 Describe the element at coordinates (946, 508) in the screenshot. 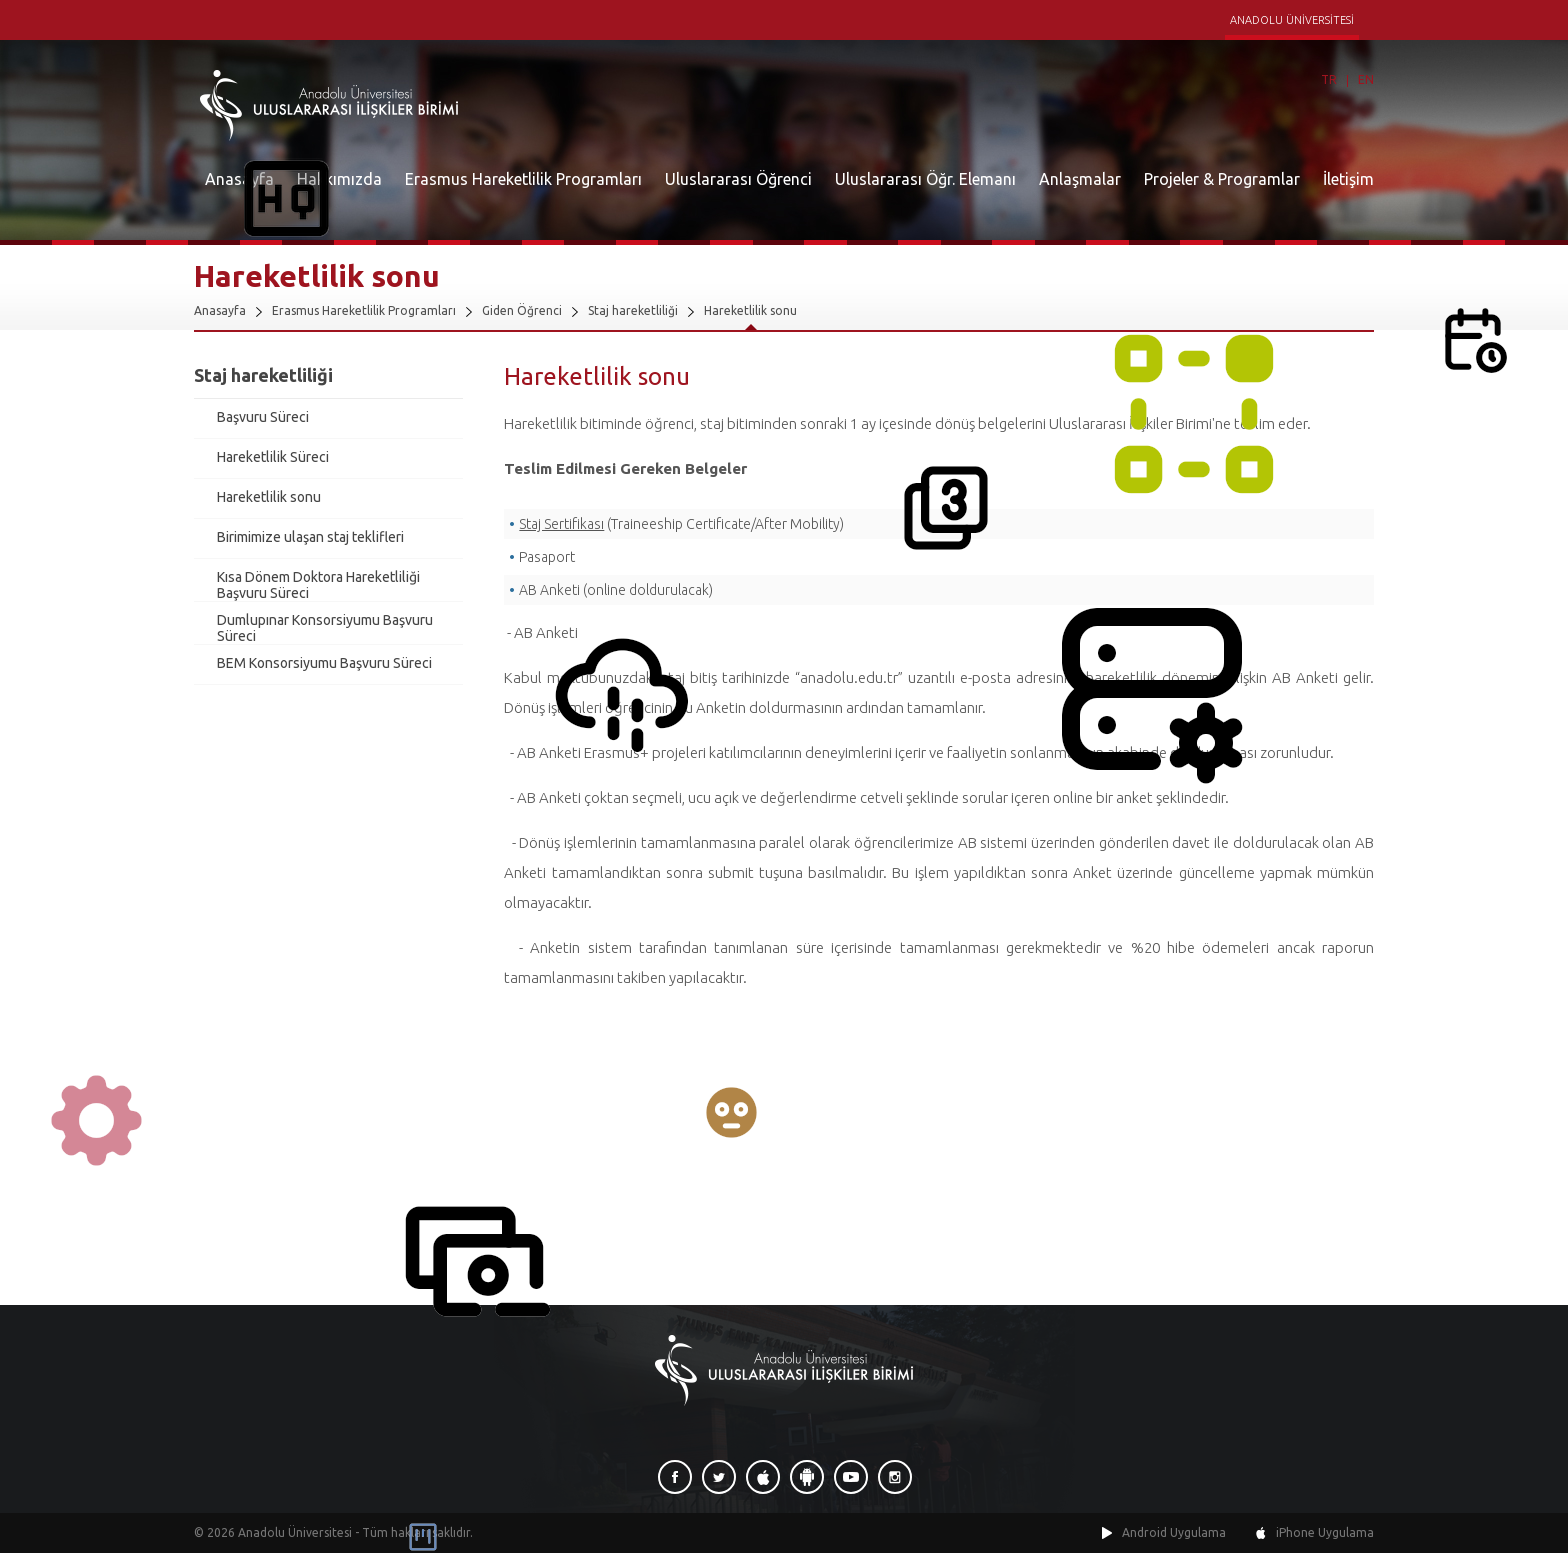

I see `view item 3 in a series or collection` at that location.